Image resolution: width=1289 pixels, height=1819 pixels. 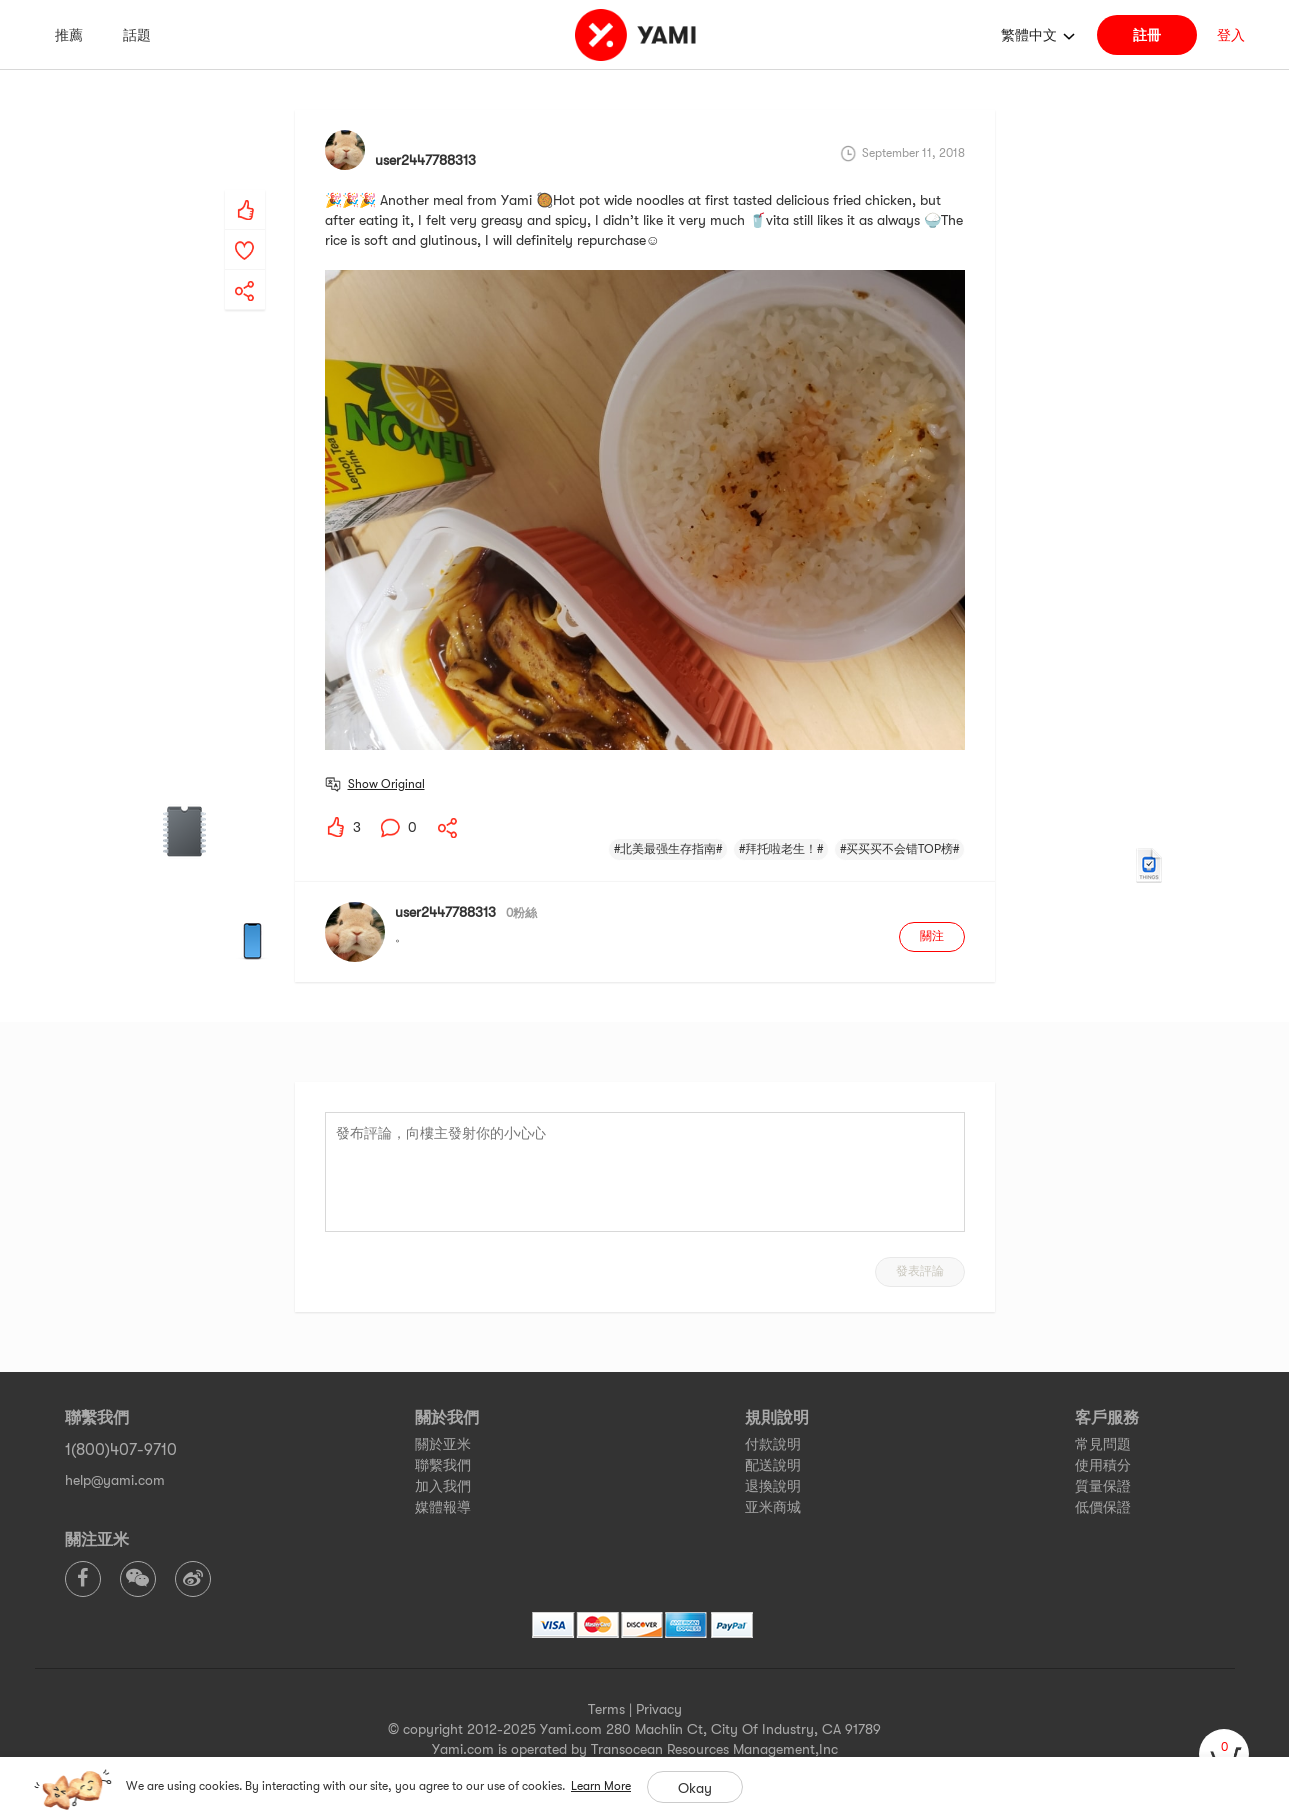 I want to click on view system hardware information, so click(x=184, y=831).